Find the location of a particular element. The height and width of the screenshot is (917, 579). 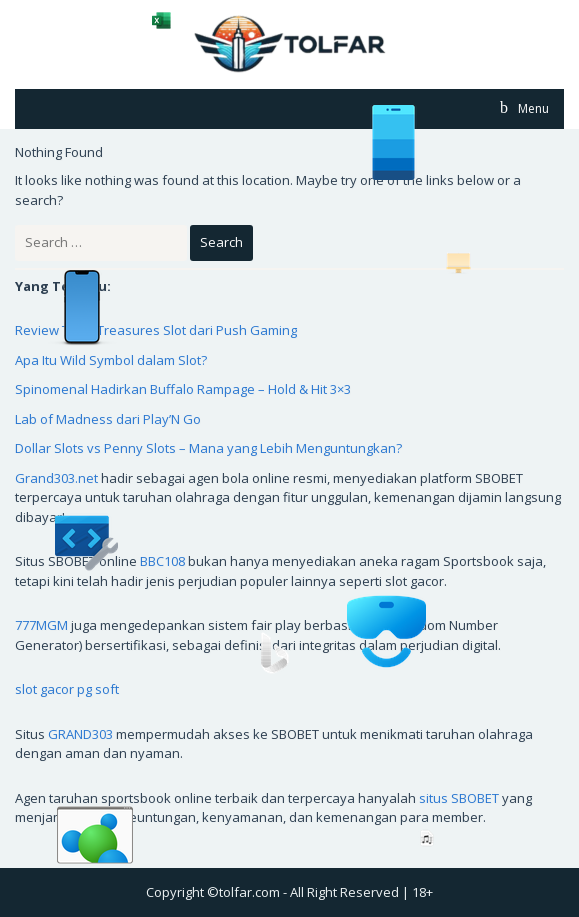

open mixed reality portal app is located at coordinates (386, 631).